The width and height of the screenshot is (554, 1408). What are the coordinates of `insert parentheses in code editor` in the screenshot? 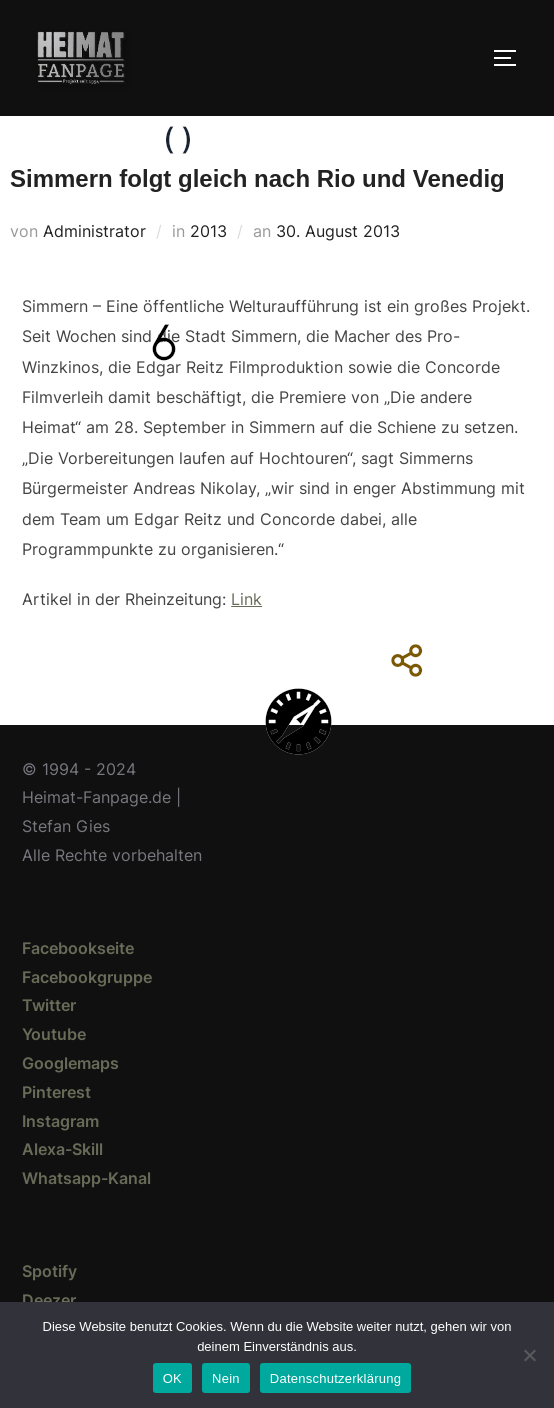 It's located at (178, 140).